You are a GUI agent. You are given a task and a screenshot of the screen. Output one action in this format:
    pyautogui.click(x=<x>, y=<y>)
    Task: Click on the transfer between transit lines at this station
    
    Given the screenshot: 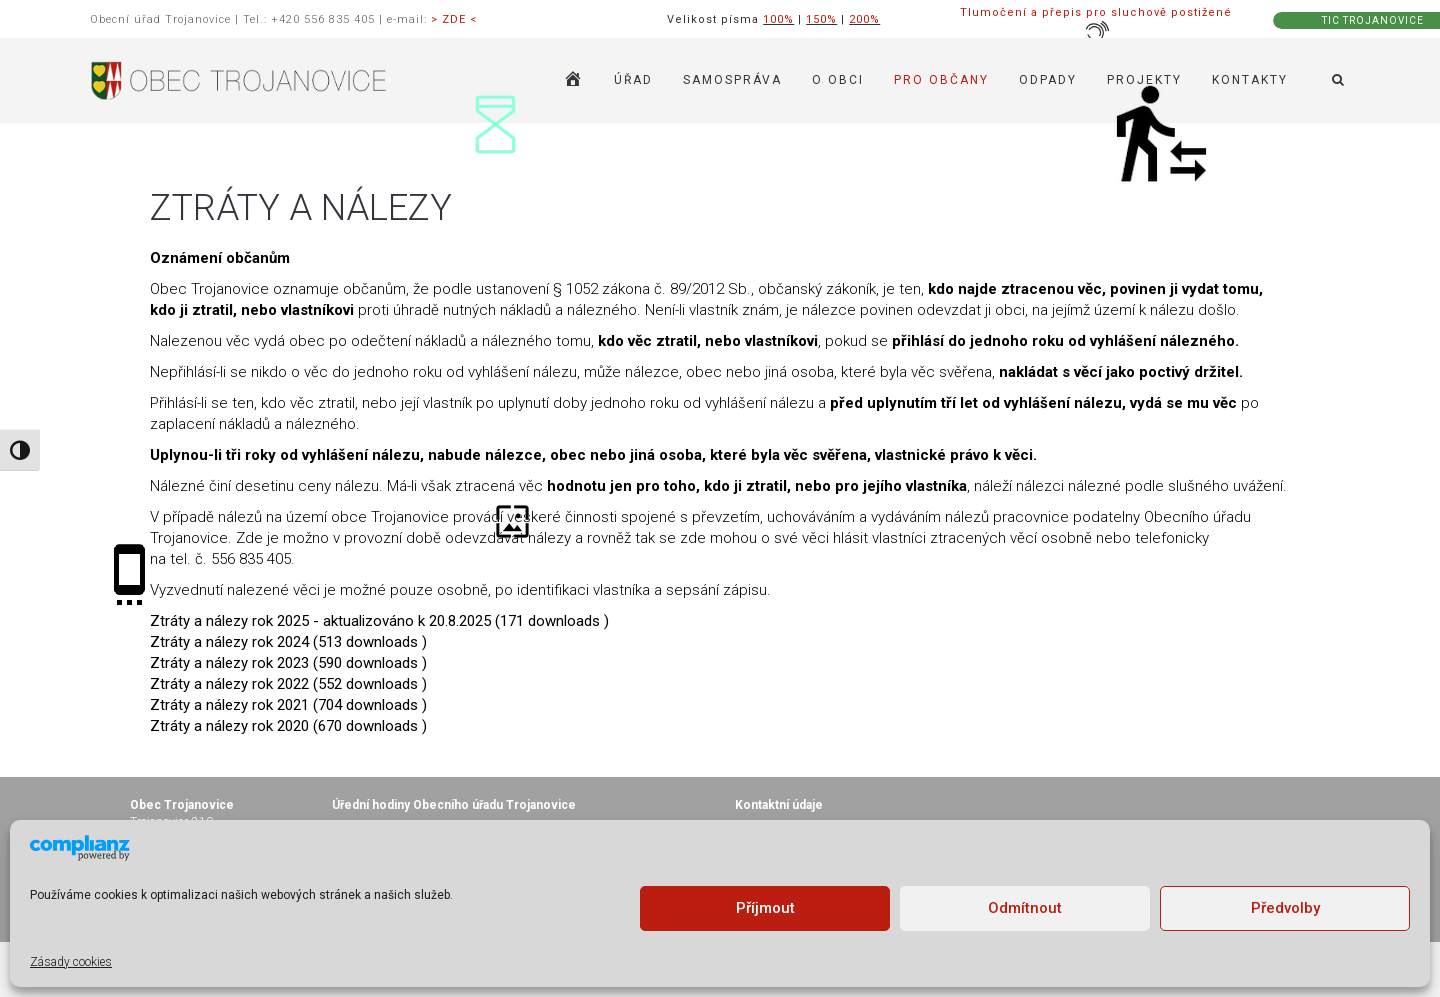 What is the action you would take?
    pyautogui.click(x=1161, y=132)
    